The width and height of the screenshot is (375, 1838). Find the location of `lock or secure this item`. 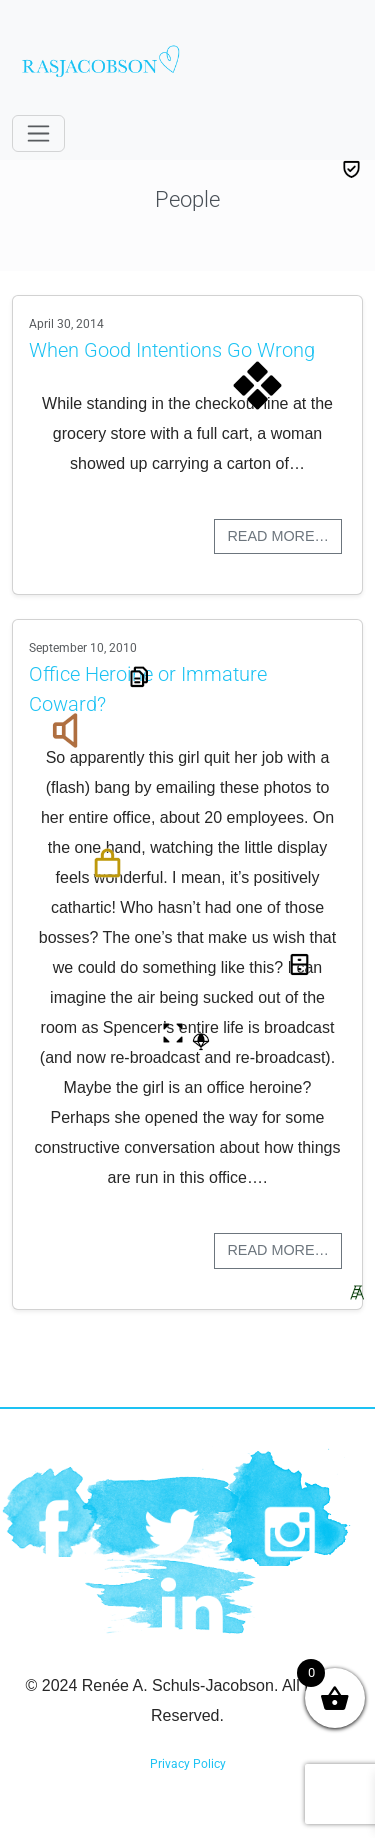

lock or secure this item is located at coordinates (107, 864).